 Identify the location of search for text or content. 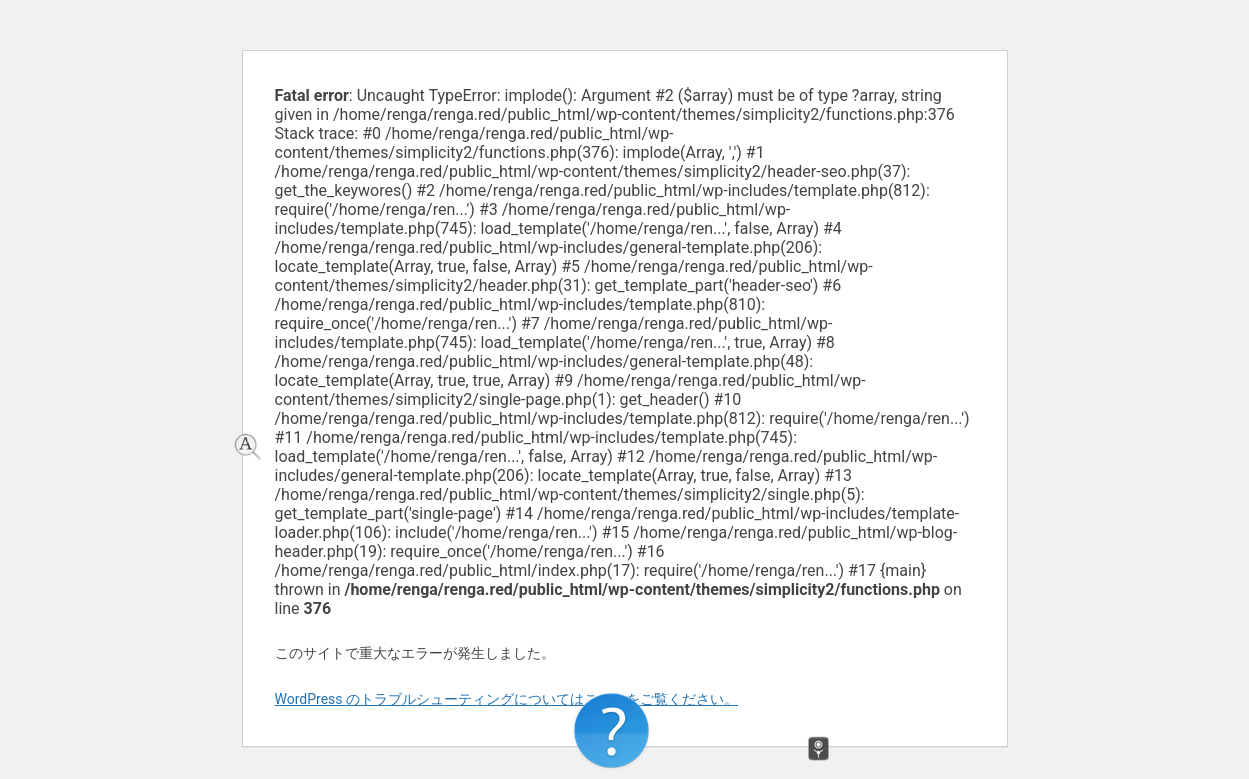
(247, 446).